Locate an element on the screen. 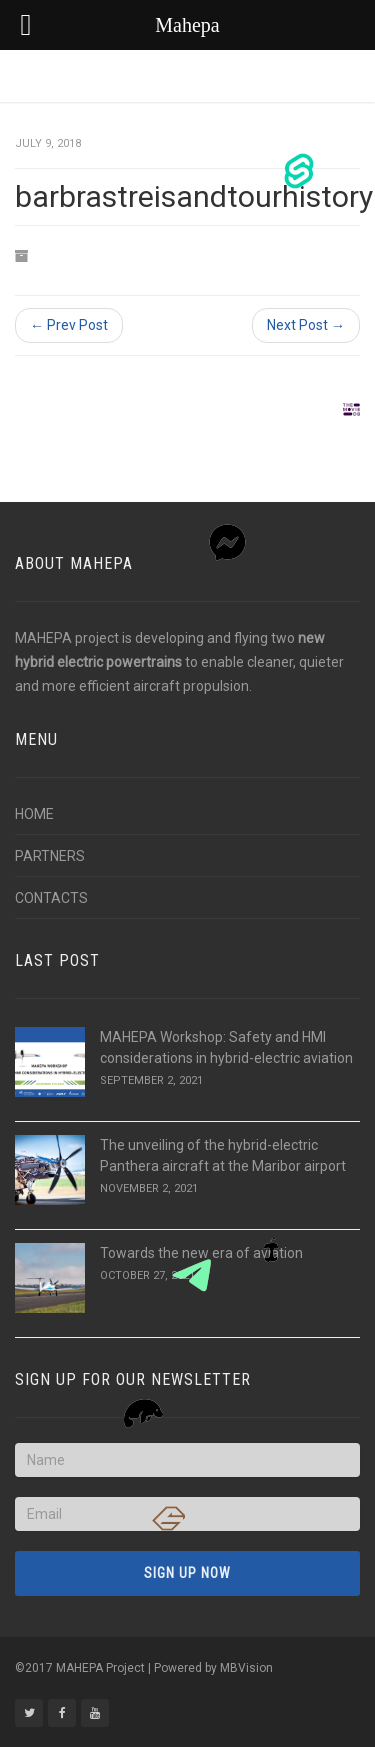  svelte framework logo is located at coordinates (299, 171).